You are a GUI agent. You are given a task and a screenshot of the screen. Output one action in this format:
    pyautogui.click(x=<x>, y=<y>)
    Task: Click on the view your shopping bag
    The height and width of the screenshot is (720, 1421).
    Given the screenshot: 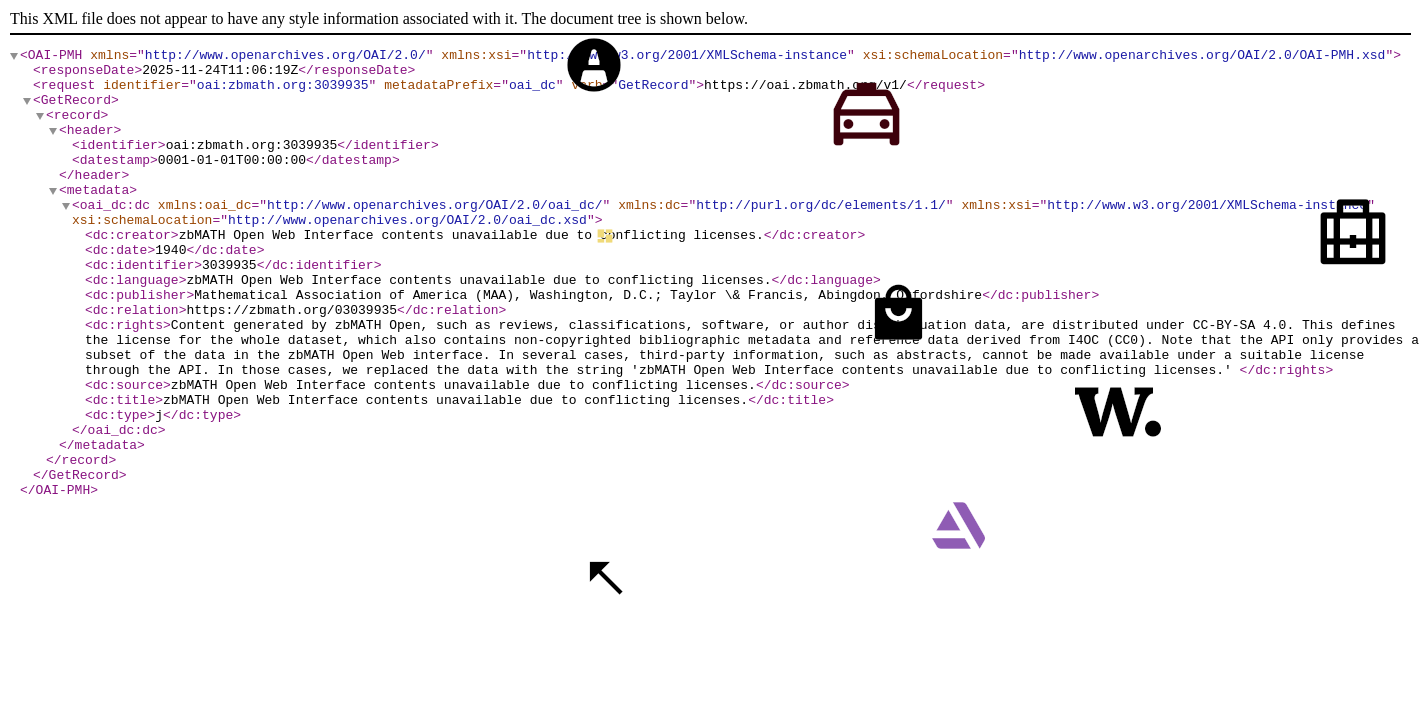 What is the action you would take?
    pyautogui.click(x=898, y=313)
    